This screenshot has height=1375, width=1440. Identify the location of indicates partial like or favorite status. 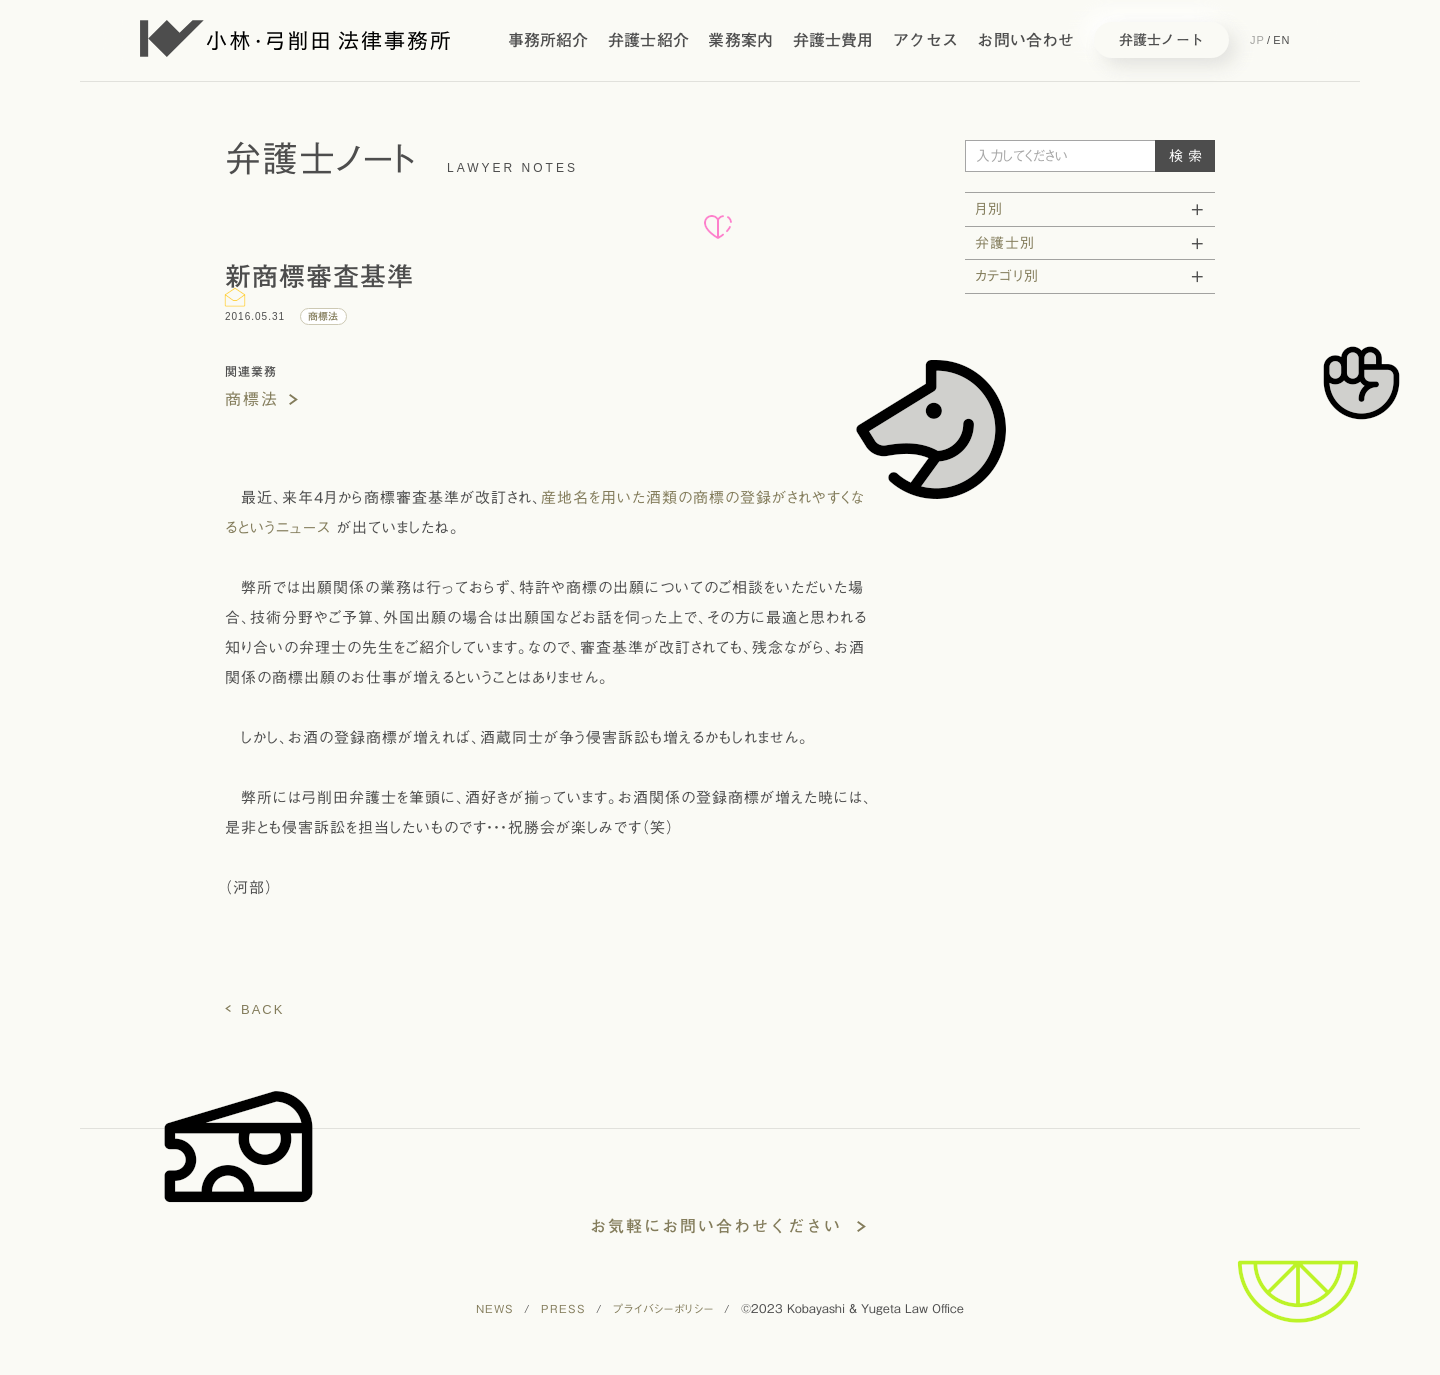
(718, 226).